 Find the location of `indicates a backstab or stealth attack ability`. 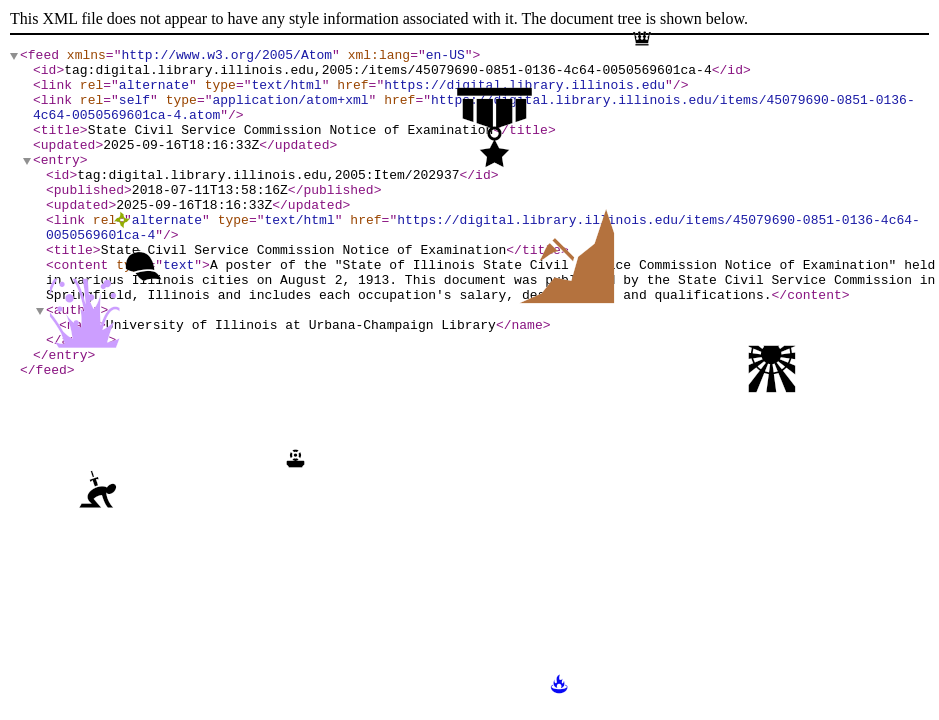

indicates a backstab or stealth attack ability is located at coordinates (98, 489).